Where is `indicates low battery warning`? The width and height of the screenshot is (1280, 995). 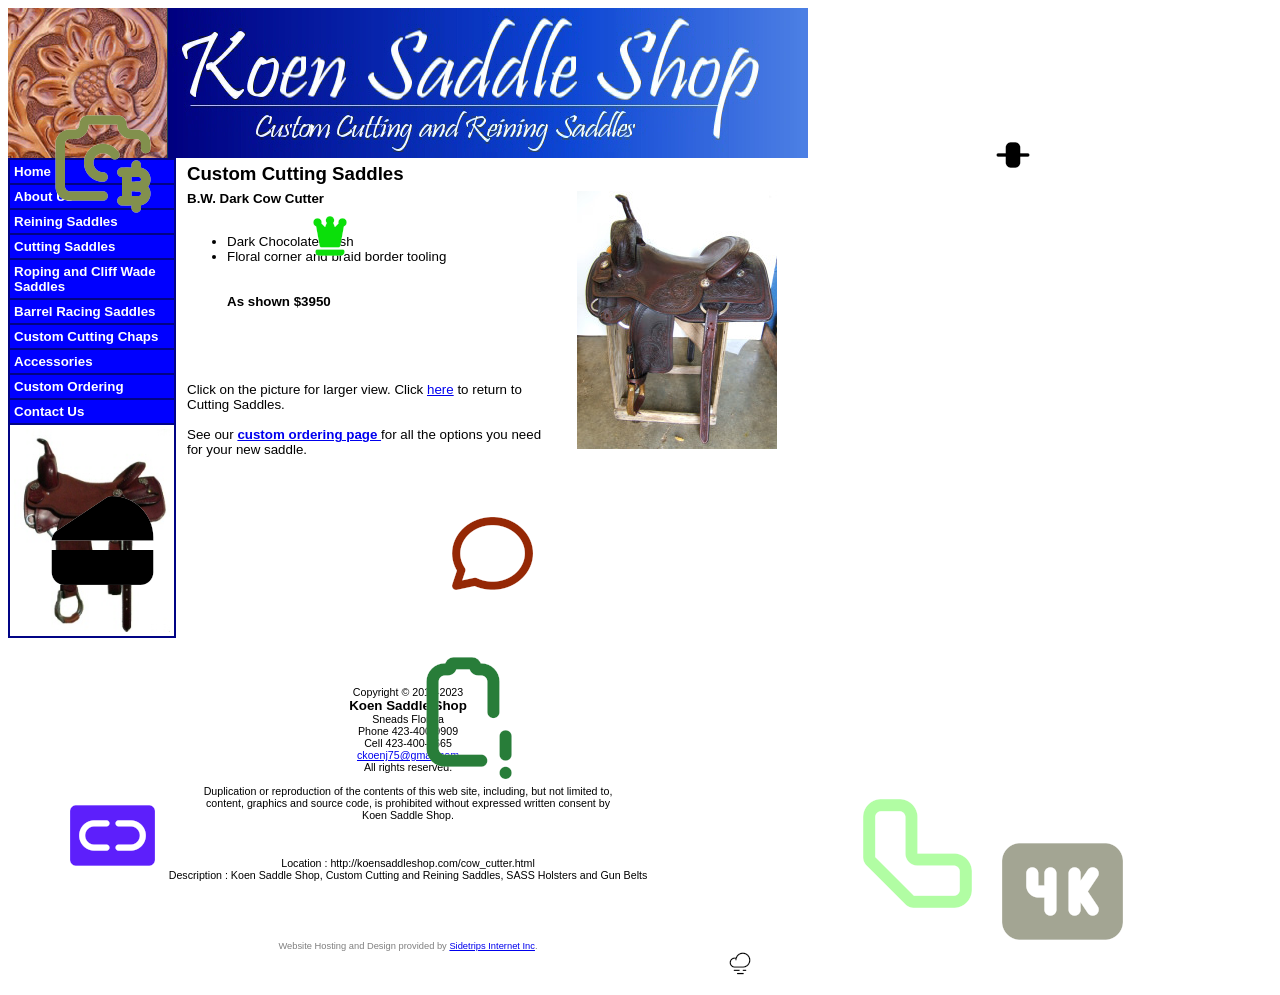
indicates low battery warning is located at coordinates (463, 712).